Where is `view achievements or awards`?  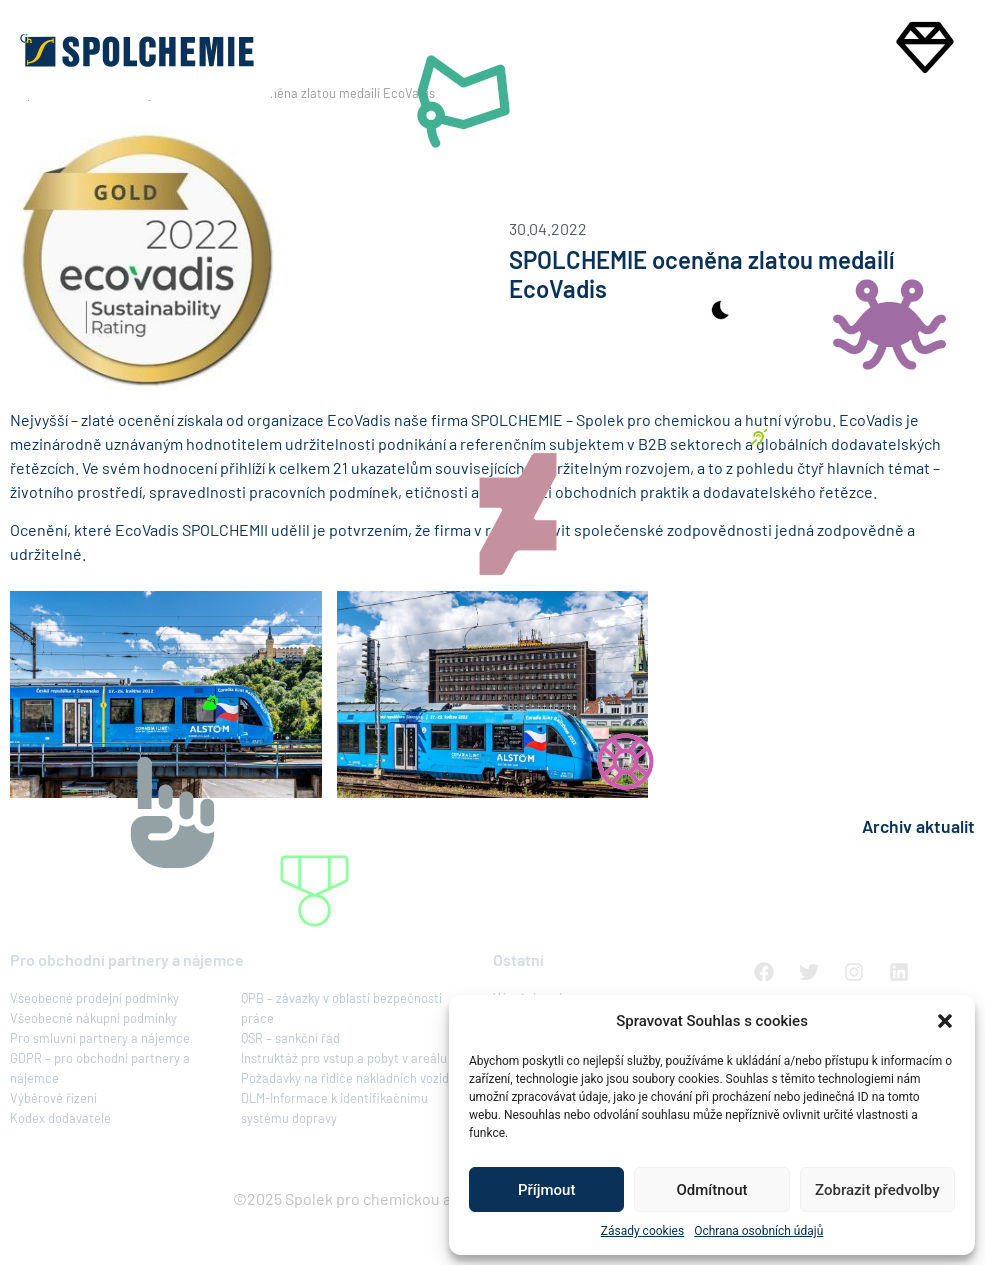 view achievements or awards is located at coordinates (314, 886).